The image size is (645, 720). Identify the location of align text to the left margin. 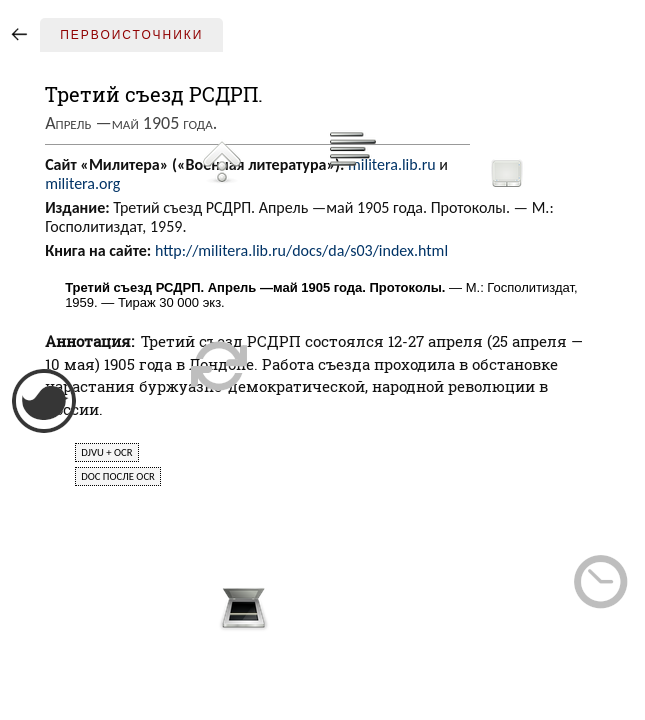
(353, 149).